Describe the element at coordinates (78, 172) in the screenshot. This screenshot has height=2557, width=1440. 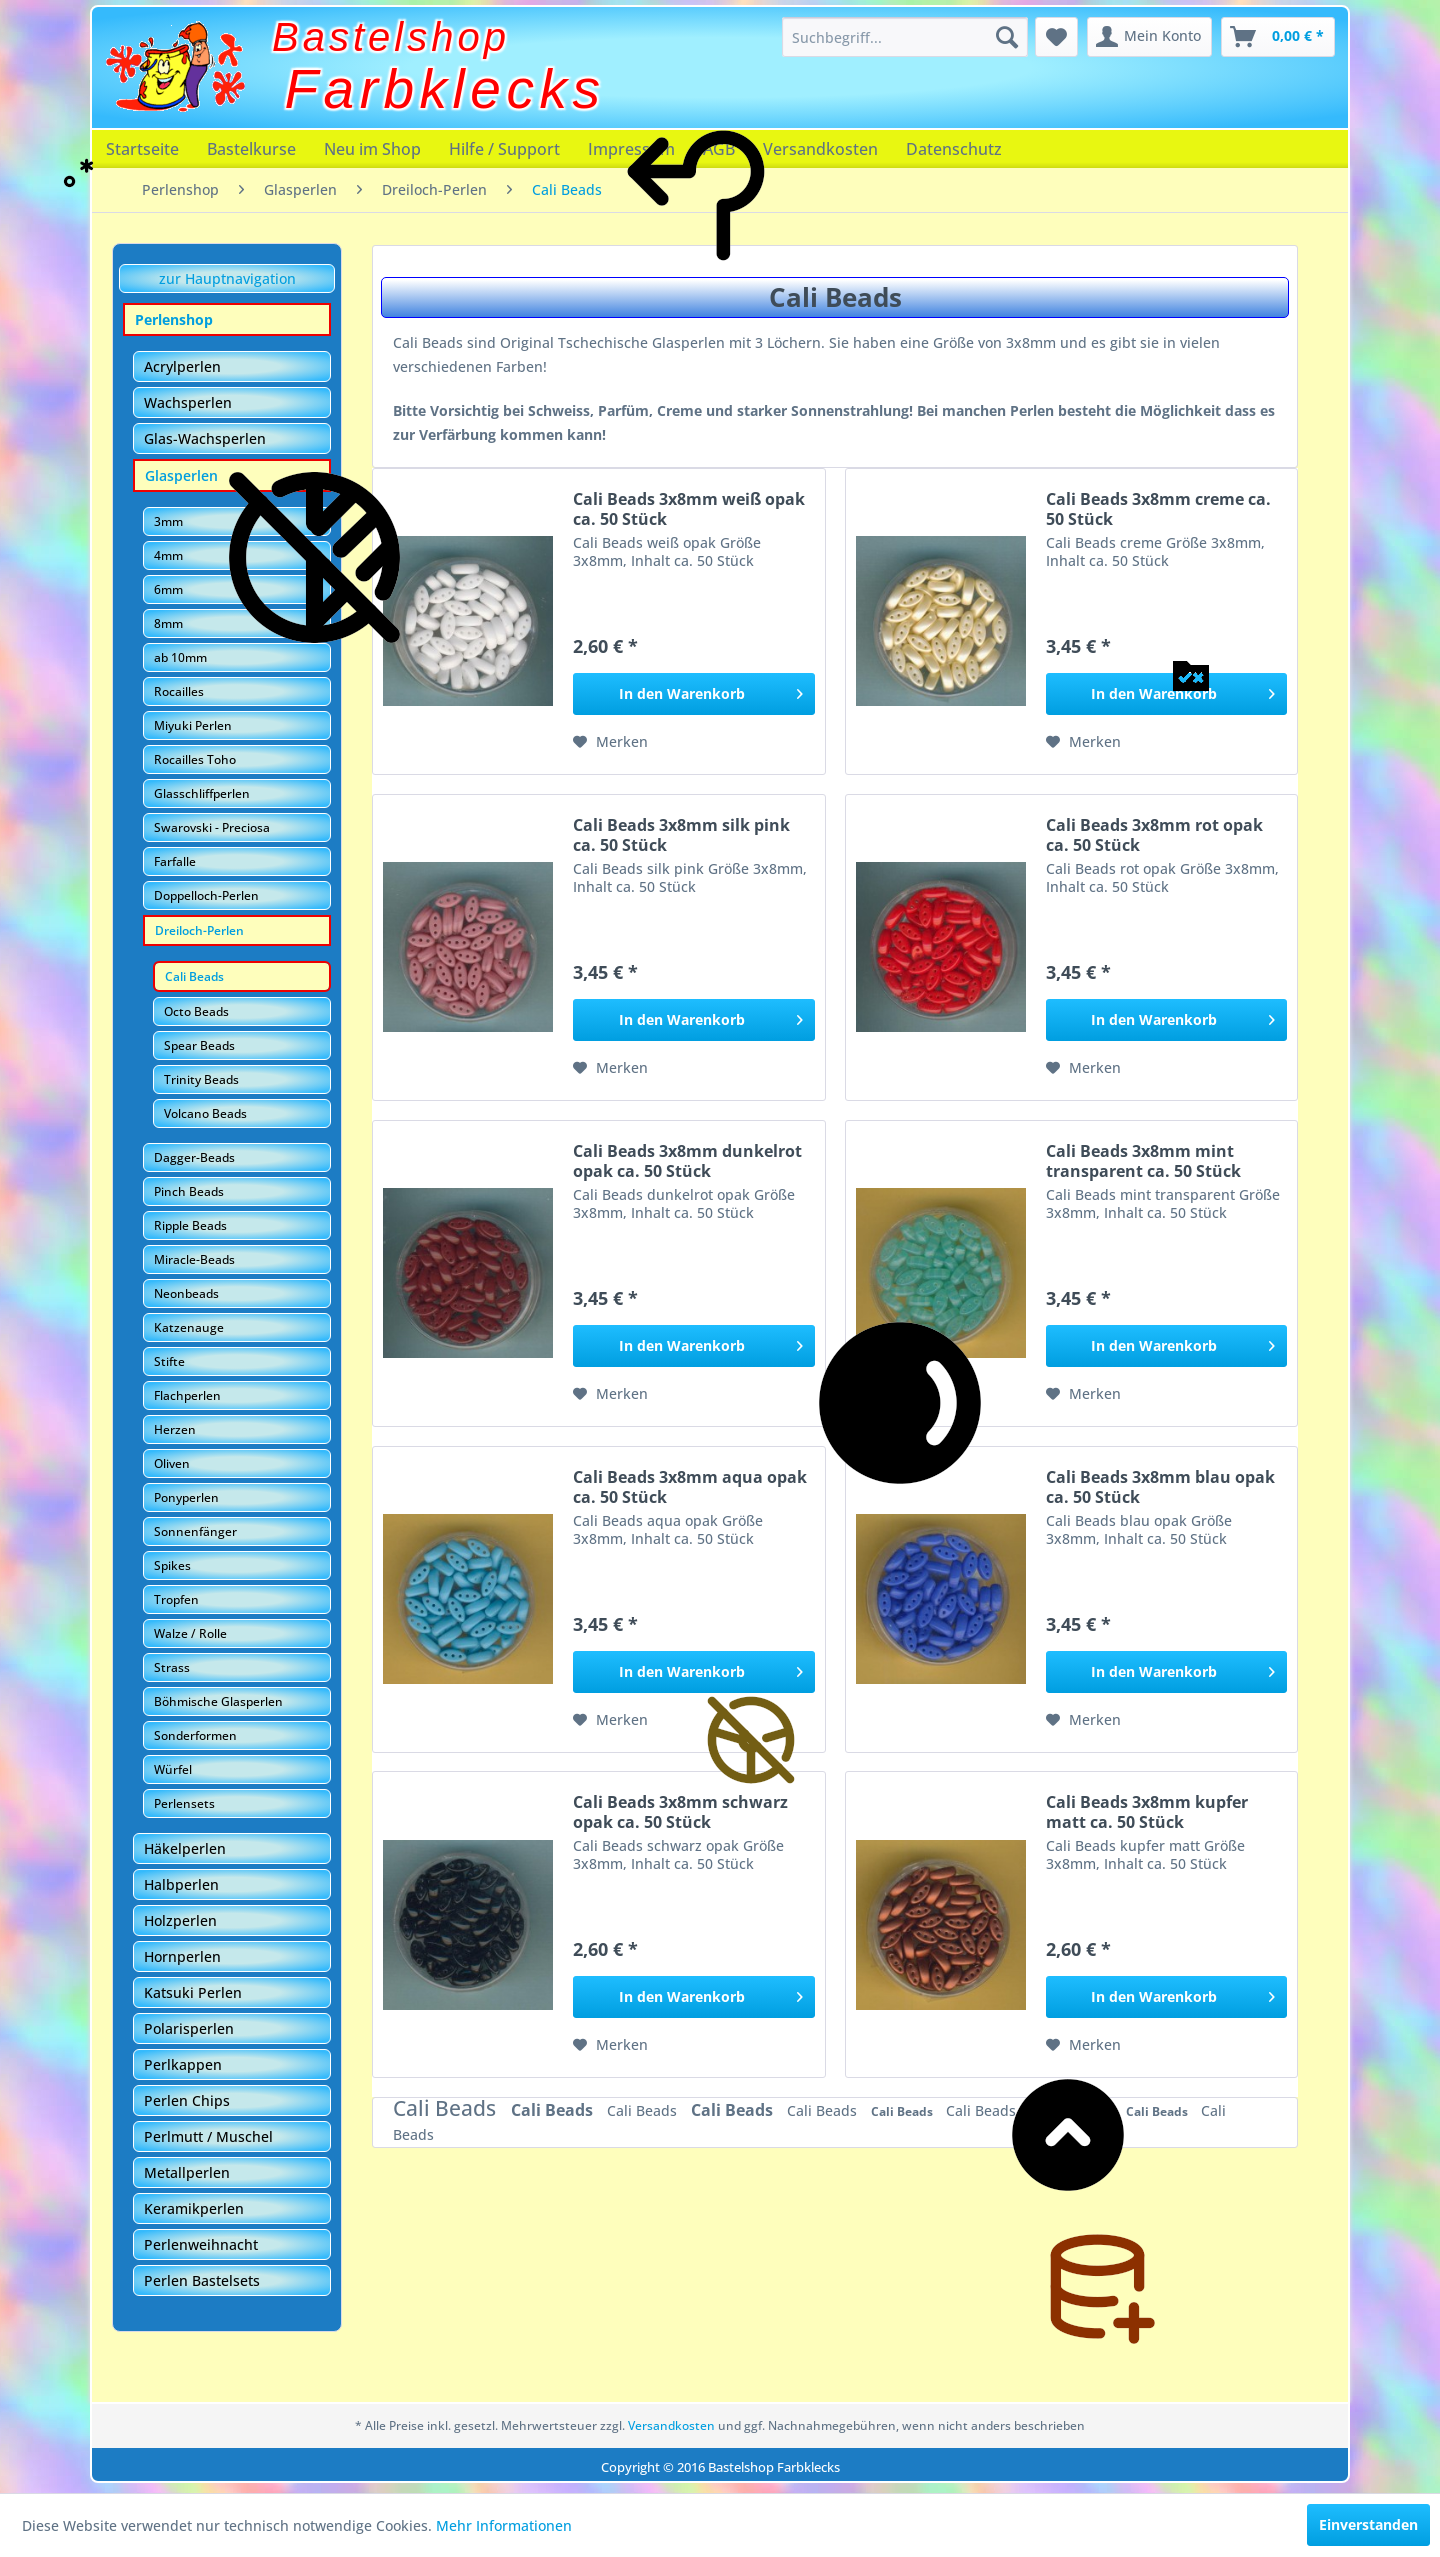
I see `toggle regular expression search mode` at that location.